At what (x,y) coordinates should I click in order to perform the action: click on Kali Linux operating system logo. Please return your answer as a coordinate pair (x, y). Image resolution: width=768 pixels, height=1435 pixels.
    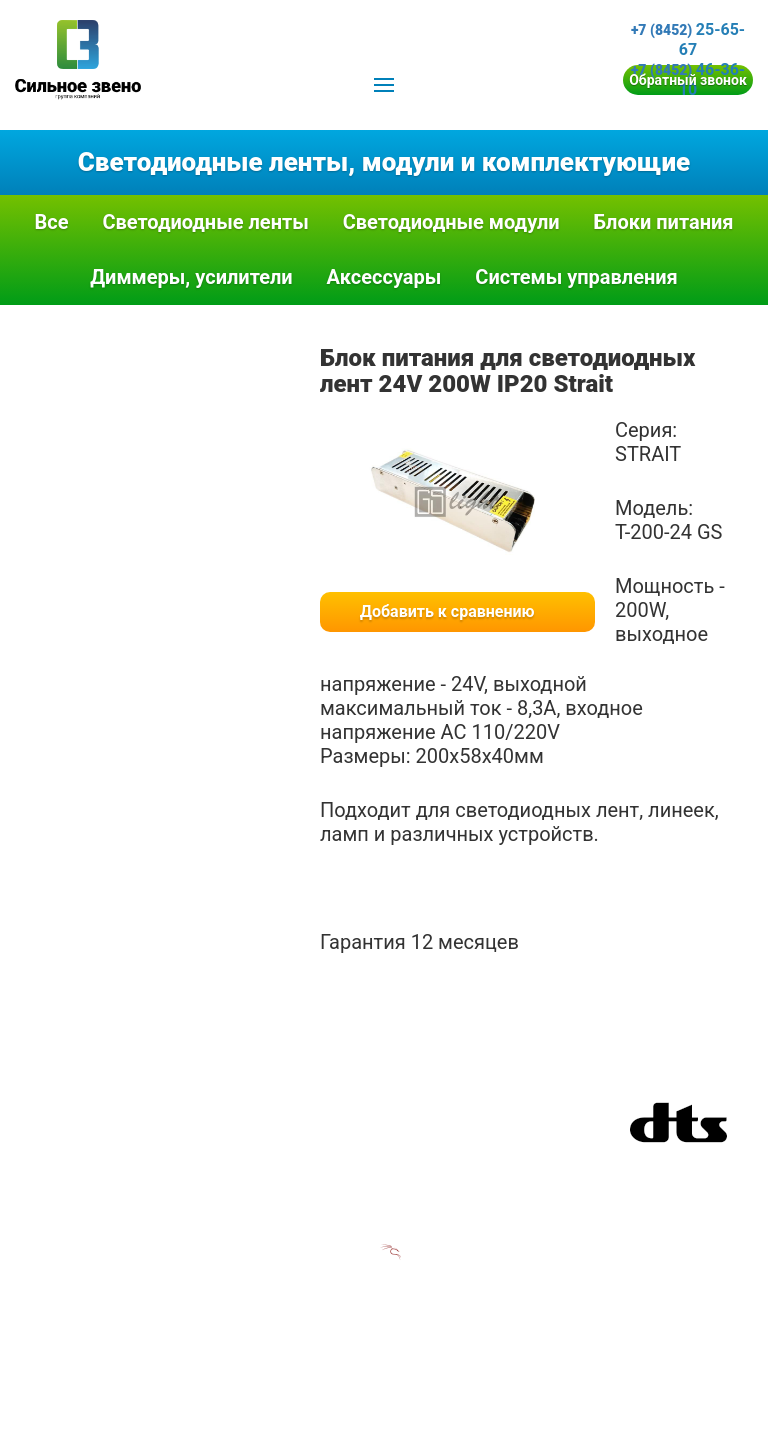
    Looking at the image, I should click on (390, 1252).